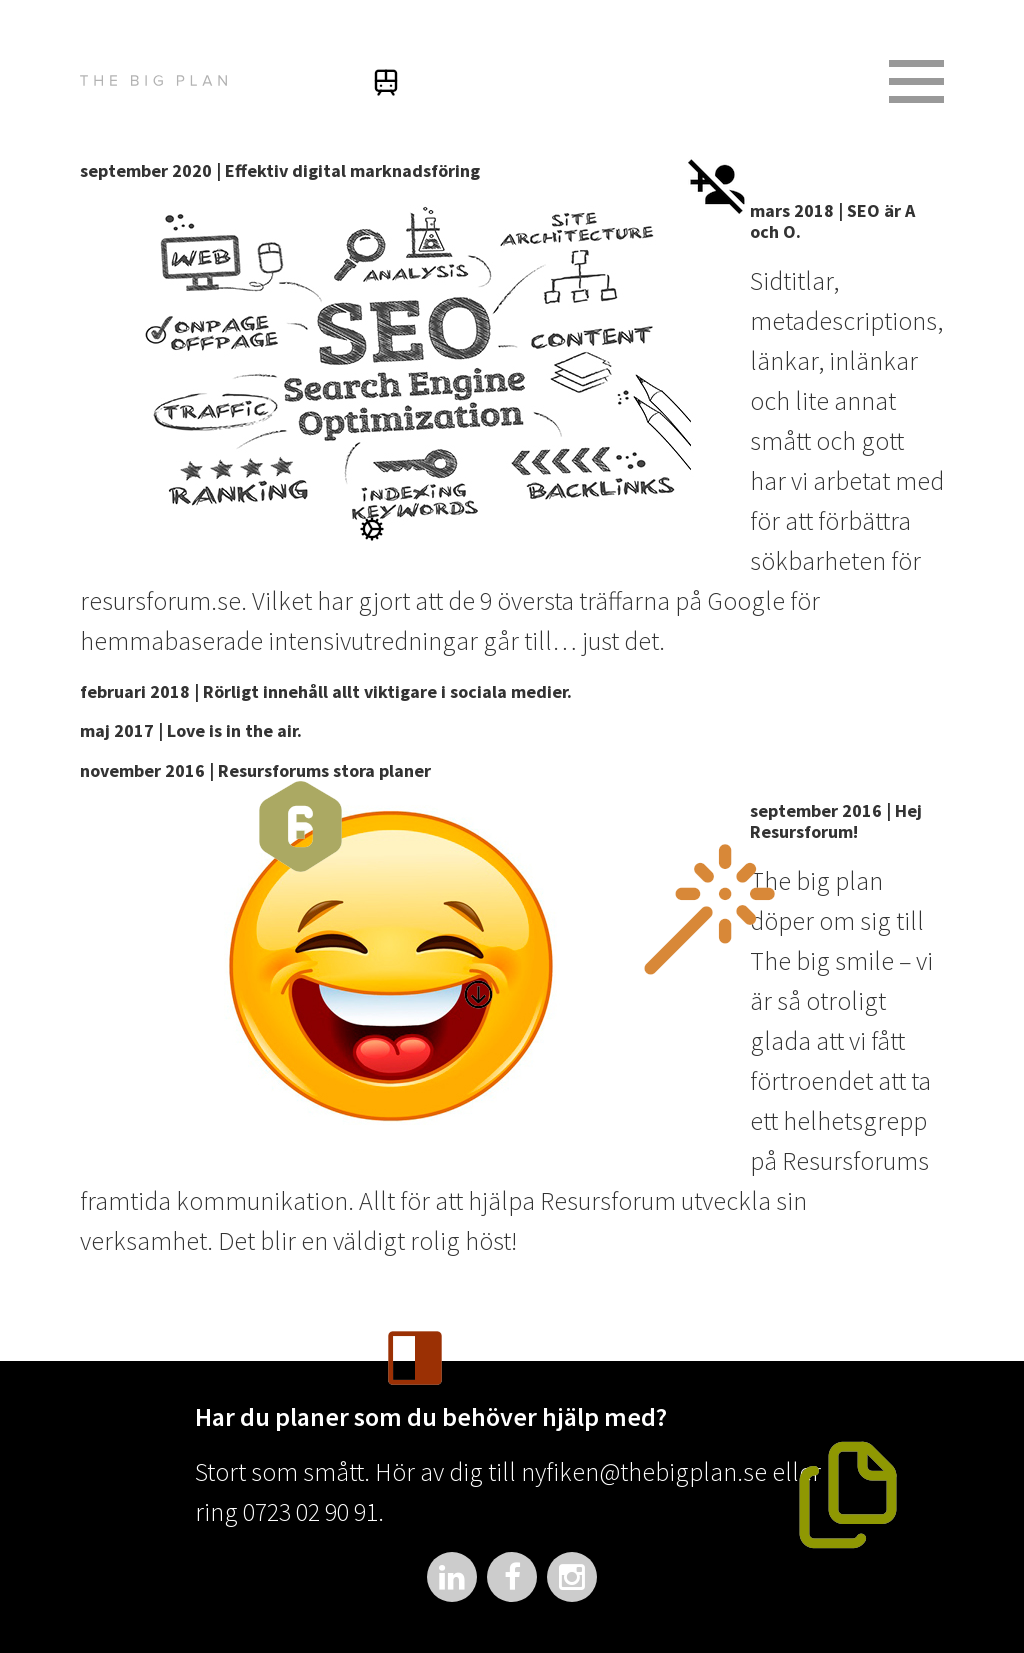 Image resolution: width=1024 pixels, height=1653 pixels. I want to click on view multiple files or documents, so click(848, 1495).